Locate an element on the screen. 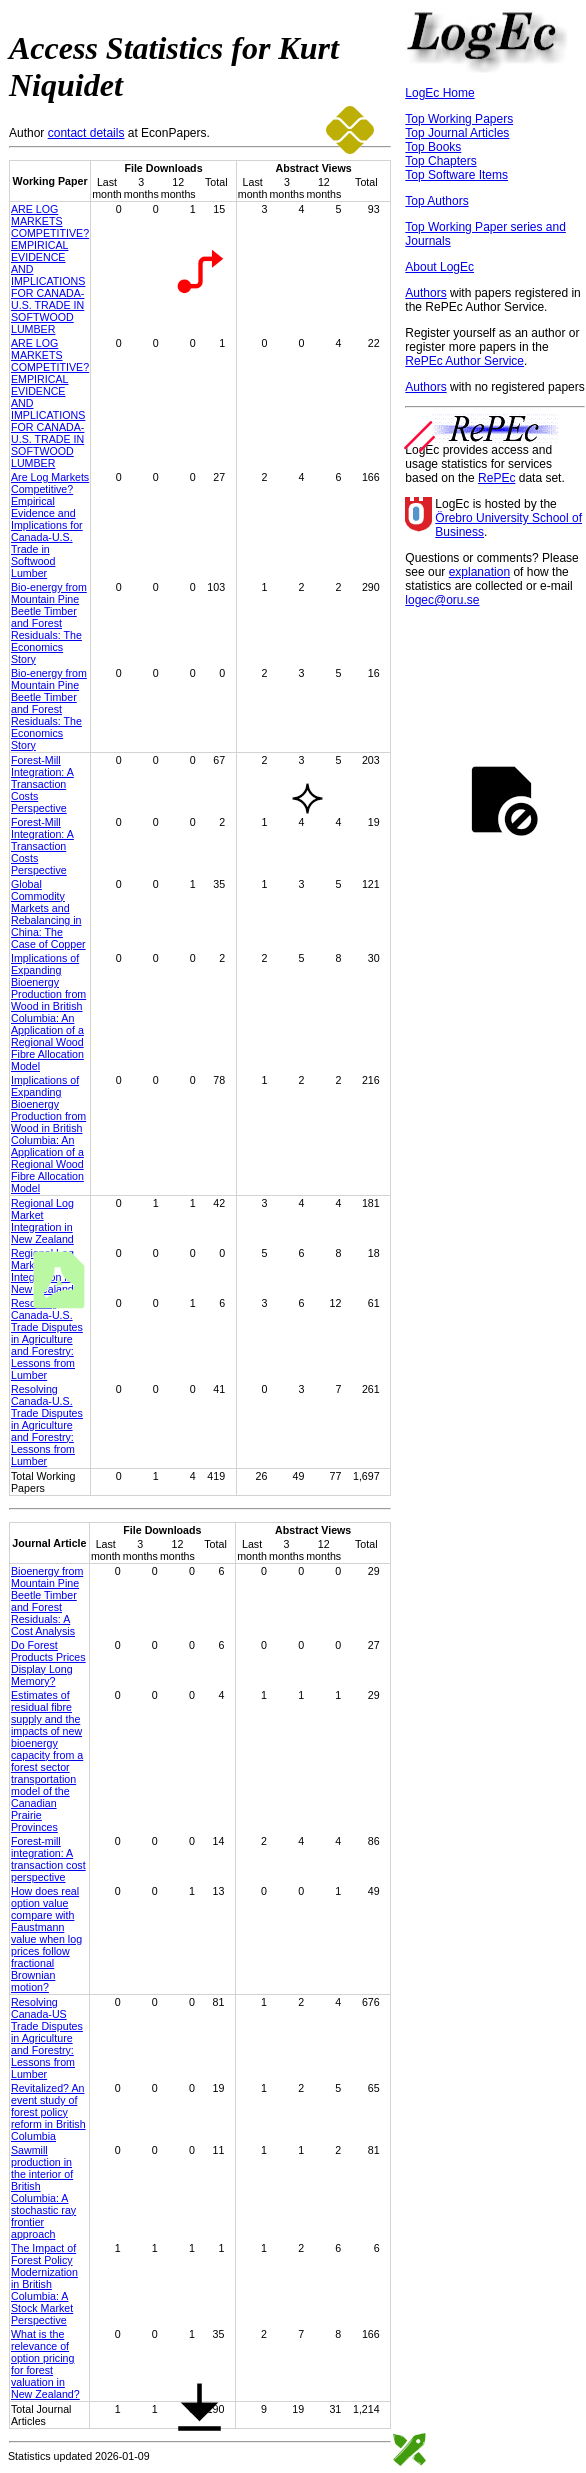 This screenshot has width=586, height=2473. file access denied or restricted is located at coordinates (501, 799).